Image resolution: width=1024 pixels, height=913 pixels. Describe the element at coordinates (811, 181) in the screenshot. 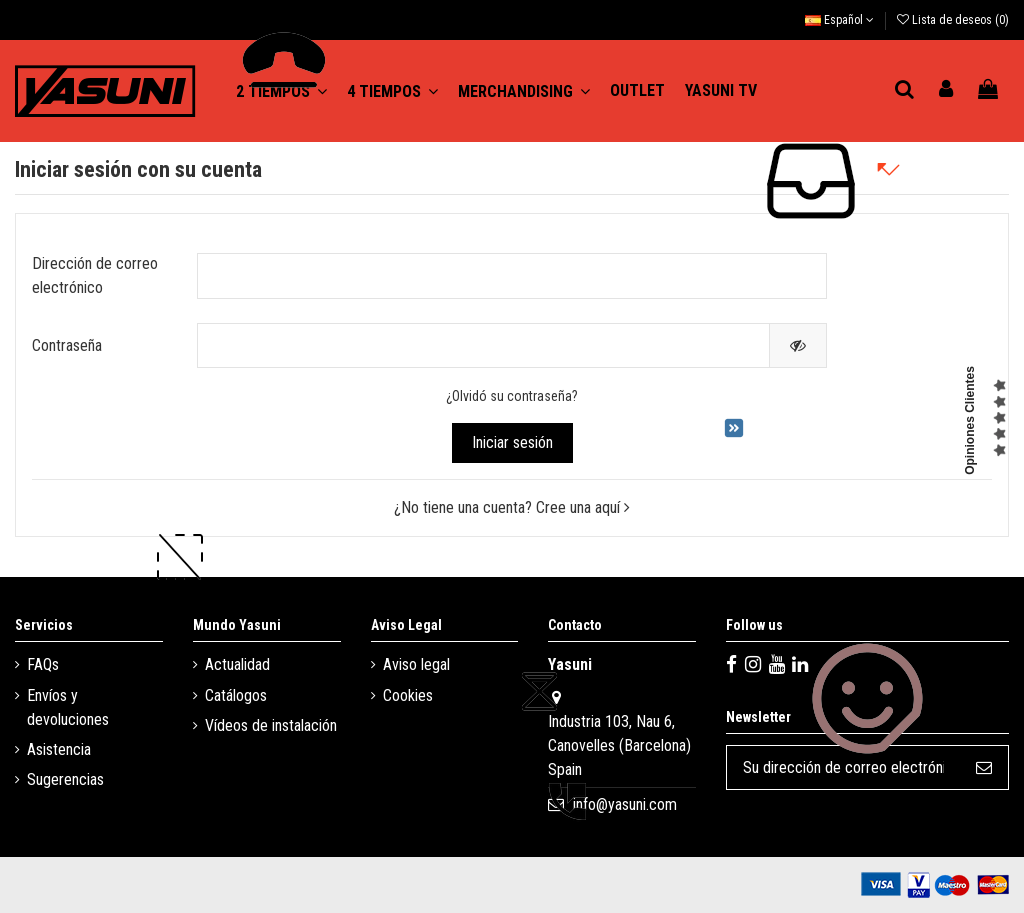

I see `view inbox or incoming files` at that location.